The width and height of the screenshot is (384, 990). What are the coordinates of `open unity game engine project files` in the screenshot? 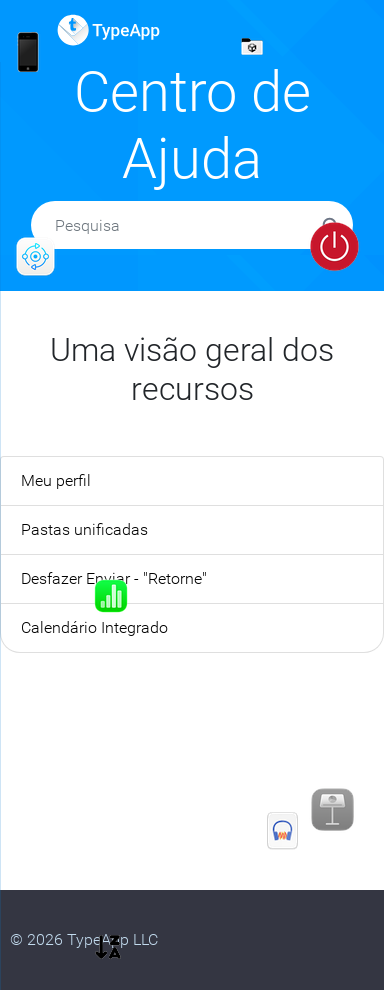 It's located at (252, 47).